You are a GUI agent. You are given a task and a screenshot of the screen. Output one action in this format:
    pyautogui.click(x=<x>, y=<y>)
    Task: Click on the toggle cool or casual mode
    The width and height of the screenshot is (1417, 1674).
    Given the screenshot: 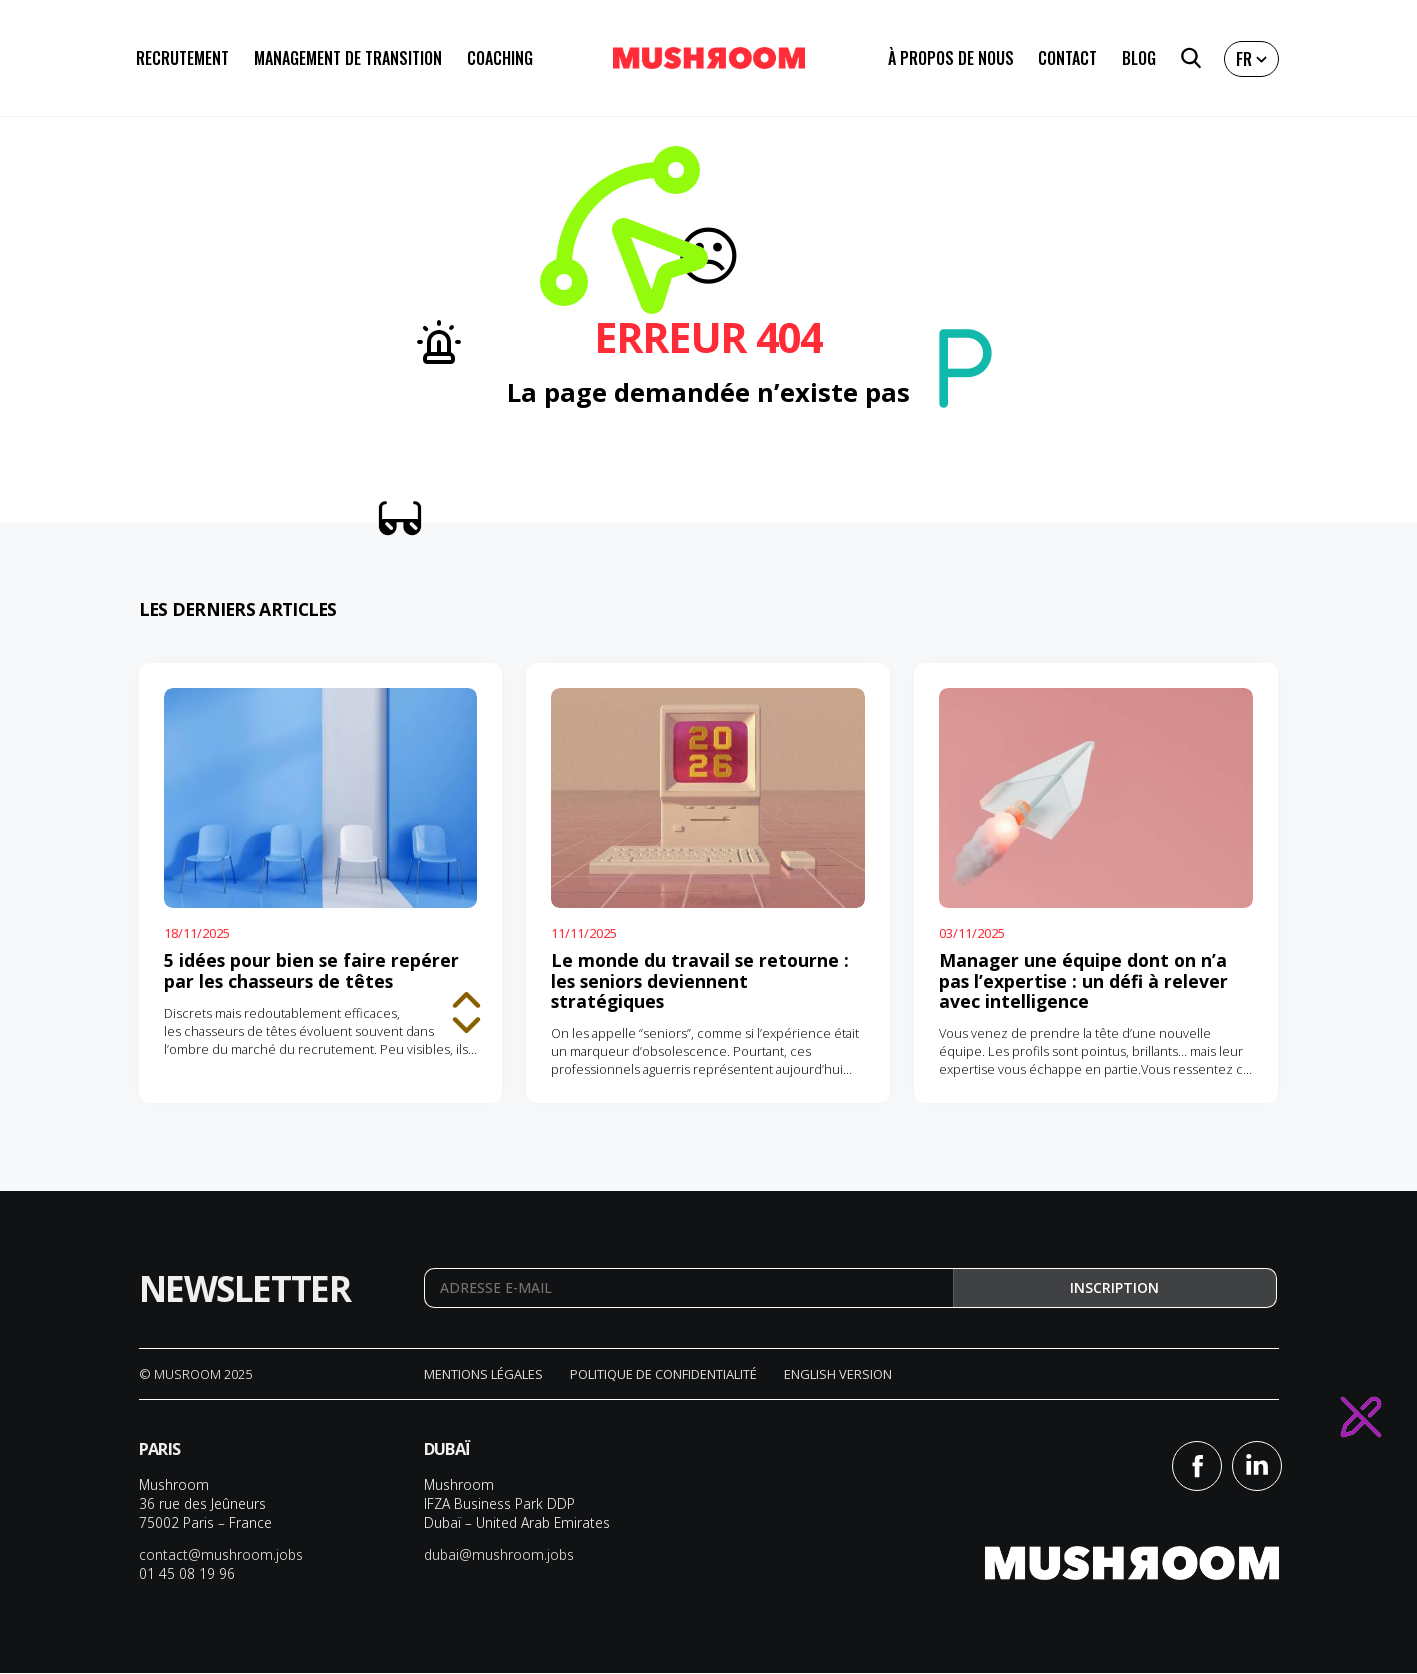 What is the action you would take?
    pyautogui.click(x=400, y=519)
    